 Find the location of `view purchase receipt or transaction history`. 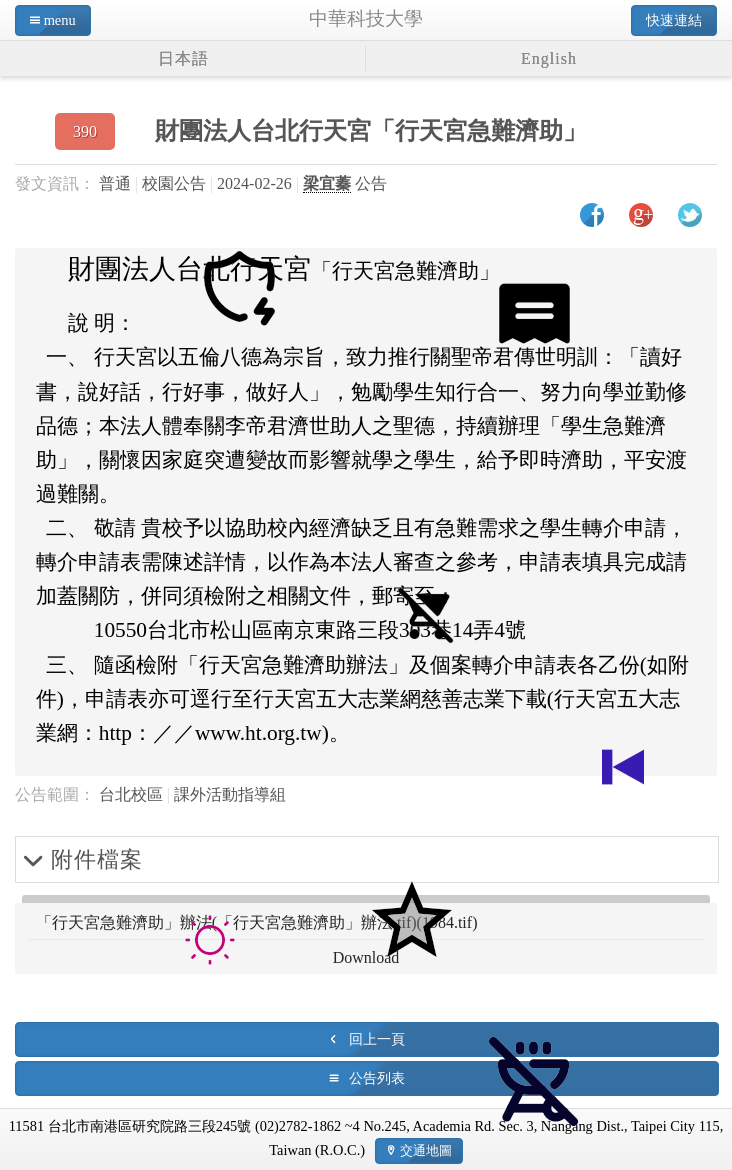

view purchase receipt or transaction history is located at coordinates (534, 313).